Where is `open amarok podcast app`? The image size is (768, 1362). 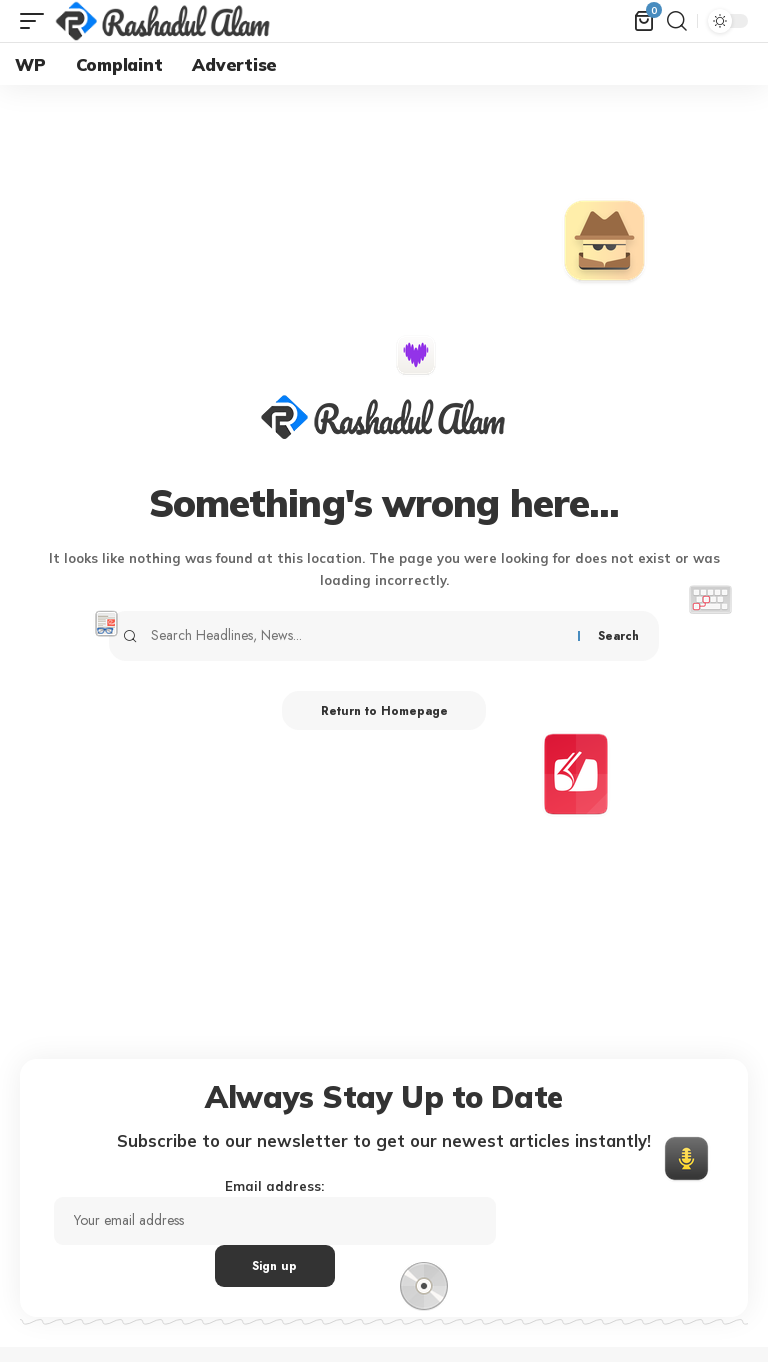 open amarok podcast app is located at coordinates (686, 1158).